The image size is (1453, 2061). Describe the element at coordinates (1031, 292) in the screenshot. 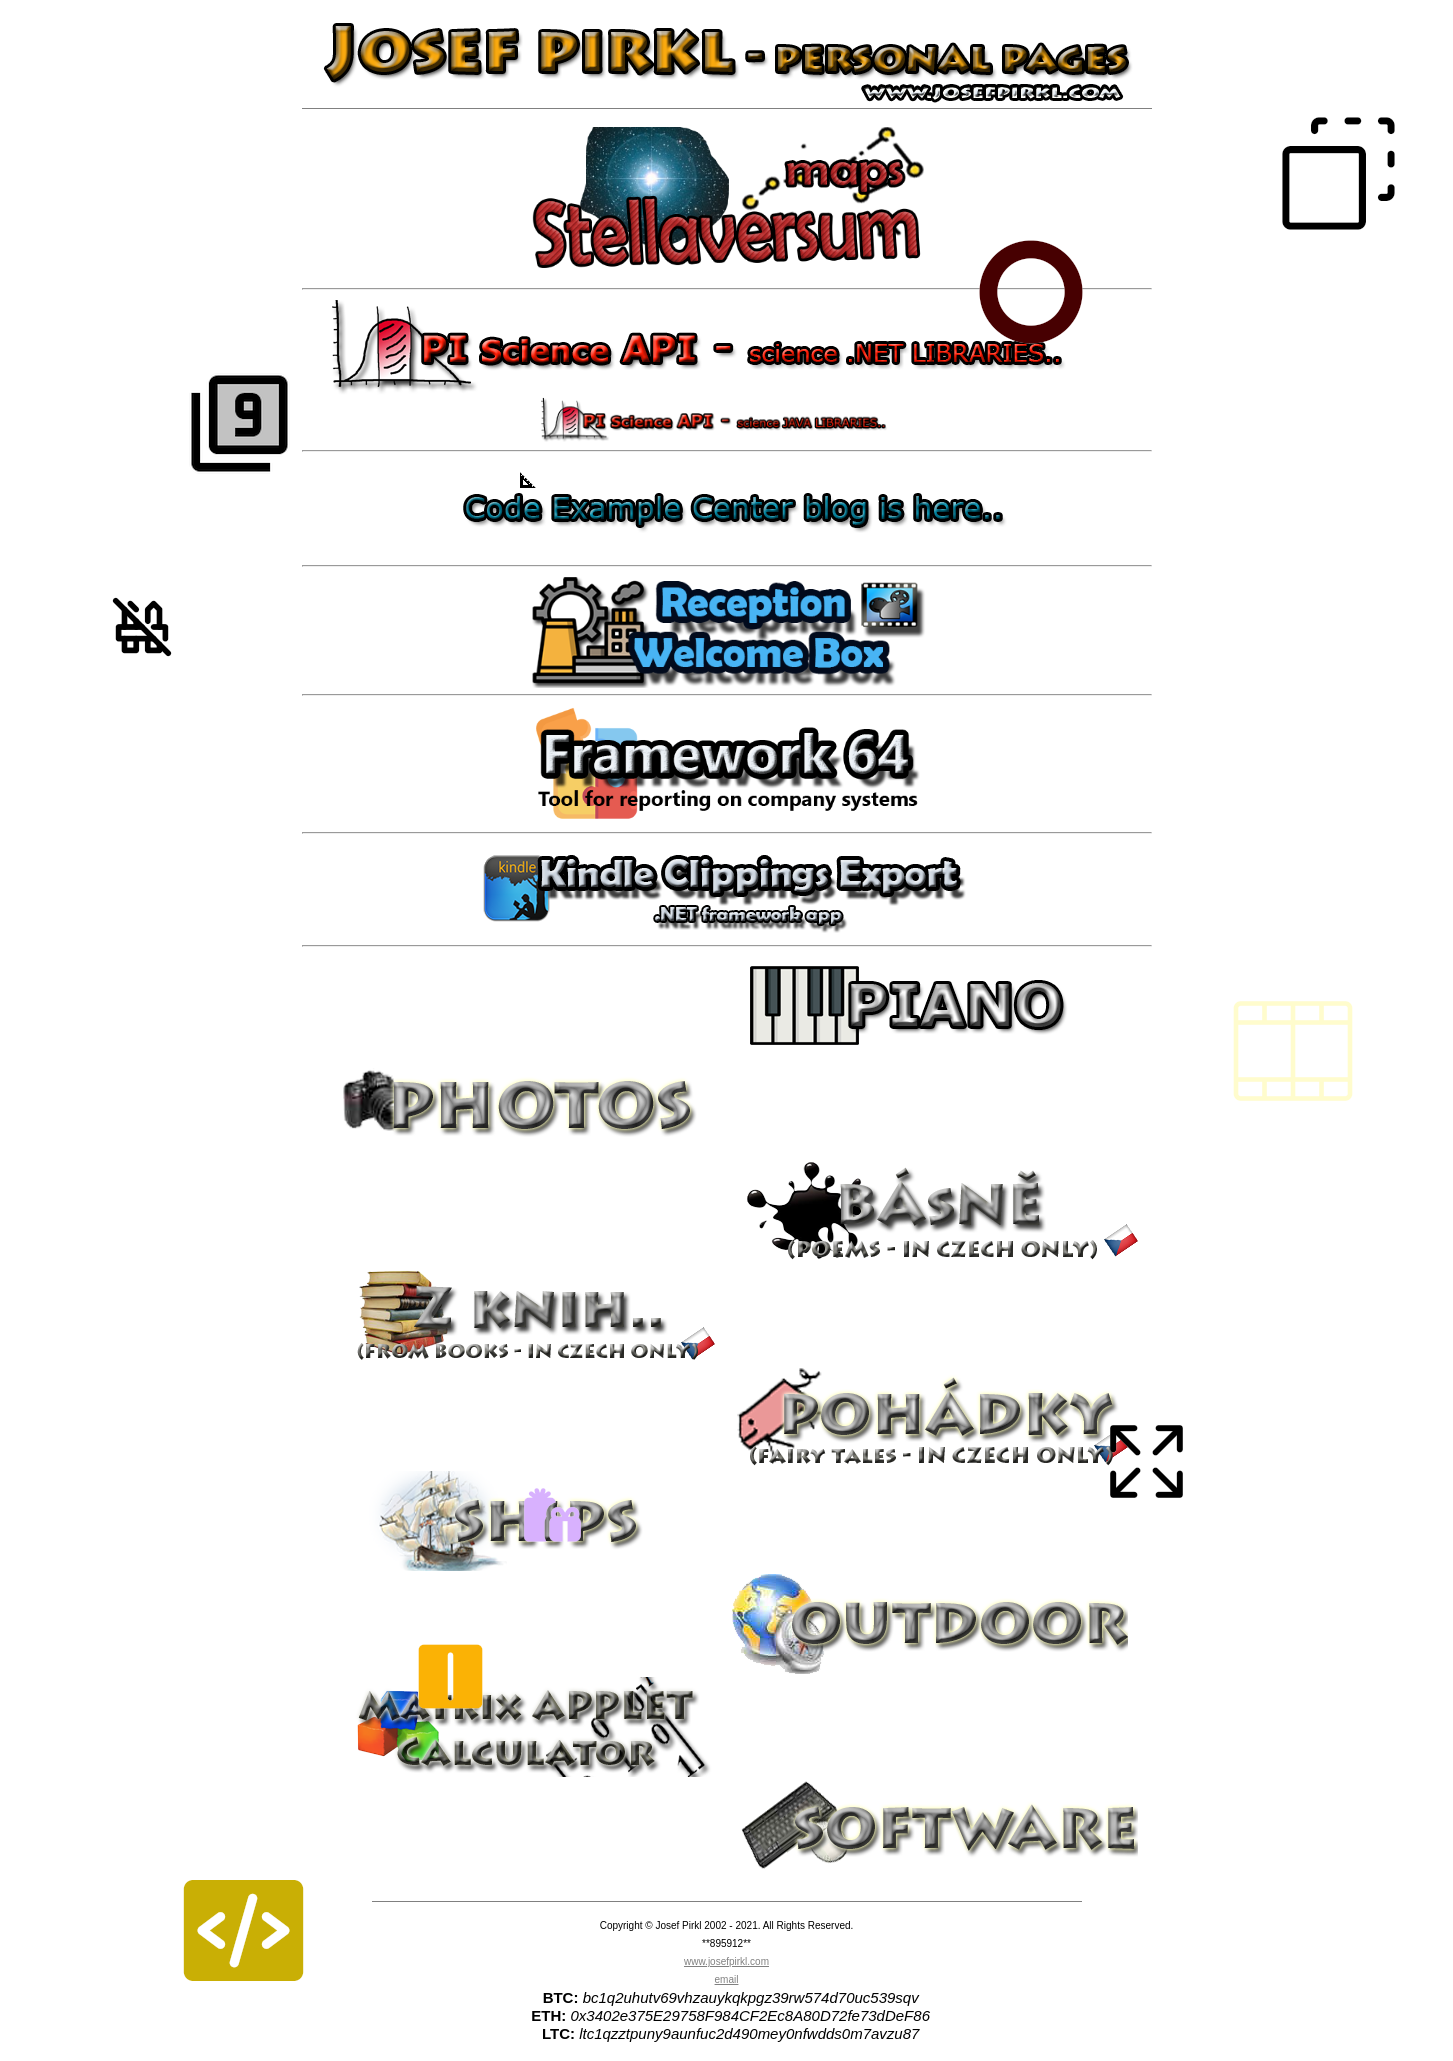

I see `indicates an unselected or empty state in a radio button` at that location.